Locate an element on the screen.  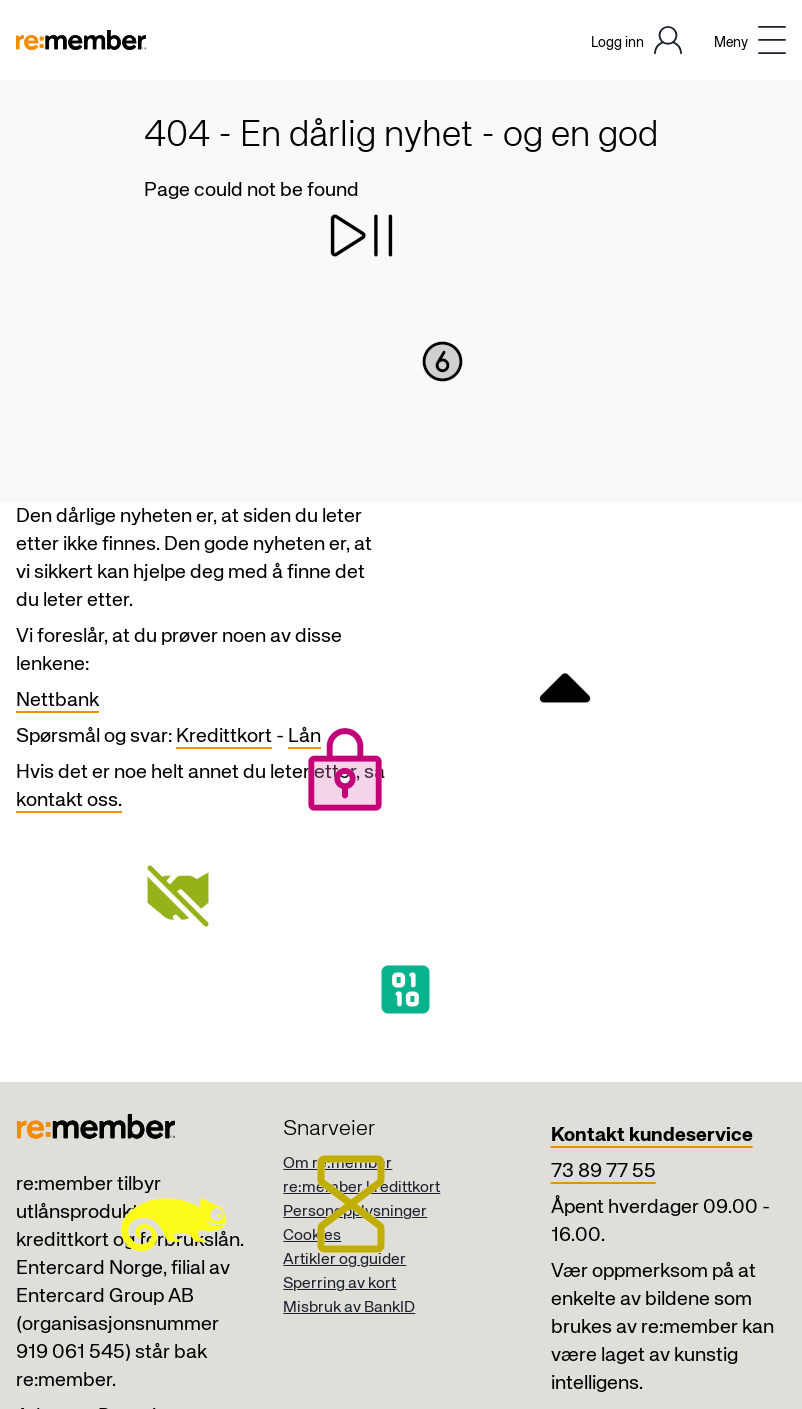
SUSE Linux brand logo is located at coordinates (173, 1224).